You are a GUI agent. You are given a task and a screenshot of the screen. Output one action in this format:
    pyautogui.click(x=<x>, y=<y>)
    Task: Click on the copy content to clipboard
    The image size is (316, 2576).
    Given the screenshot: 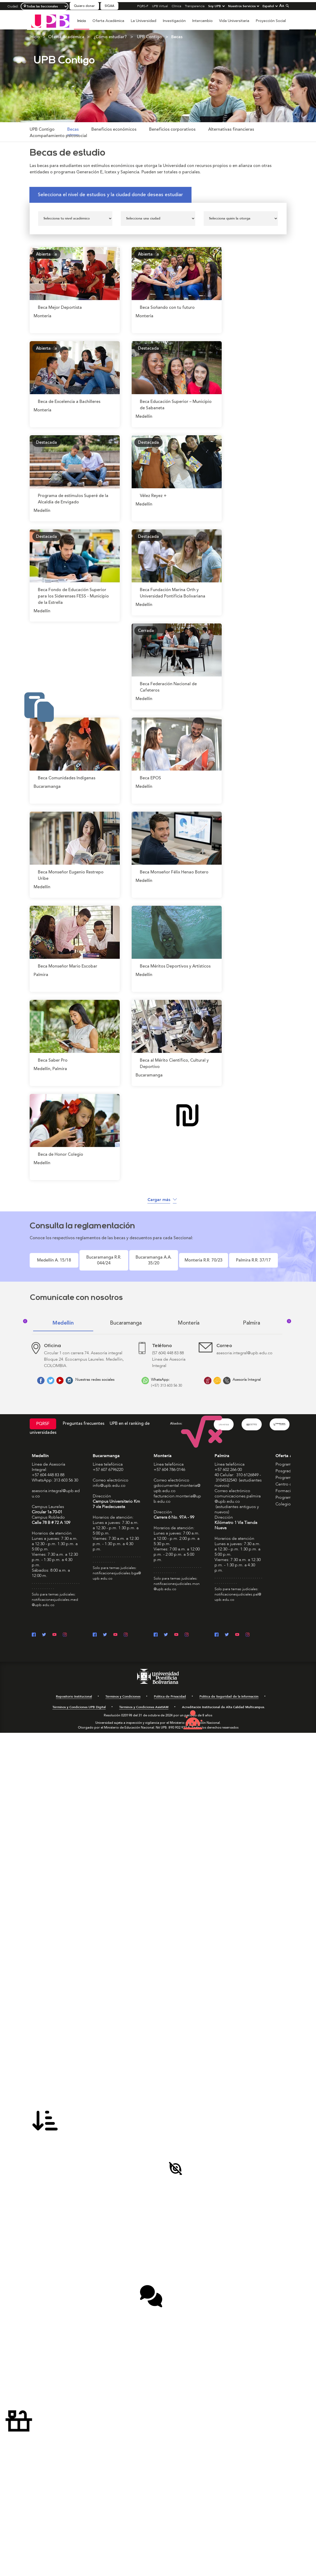 What is the action you would take?
    pyautogui.click(x=39, y=707)
    